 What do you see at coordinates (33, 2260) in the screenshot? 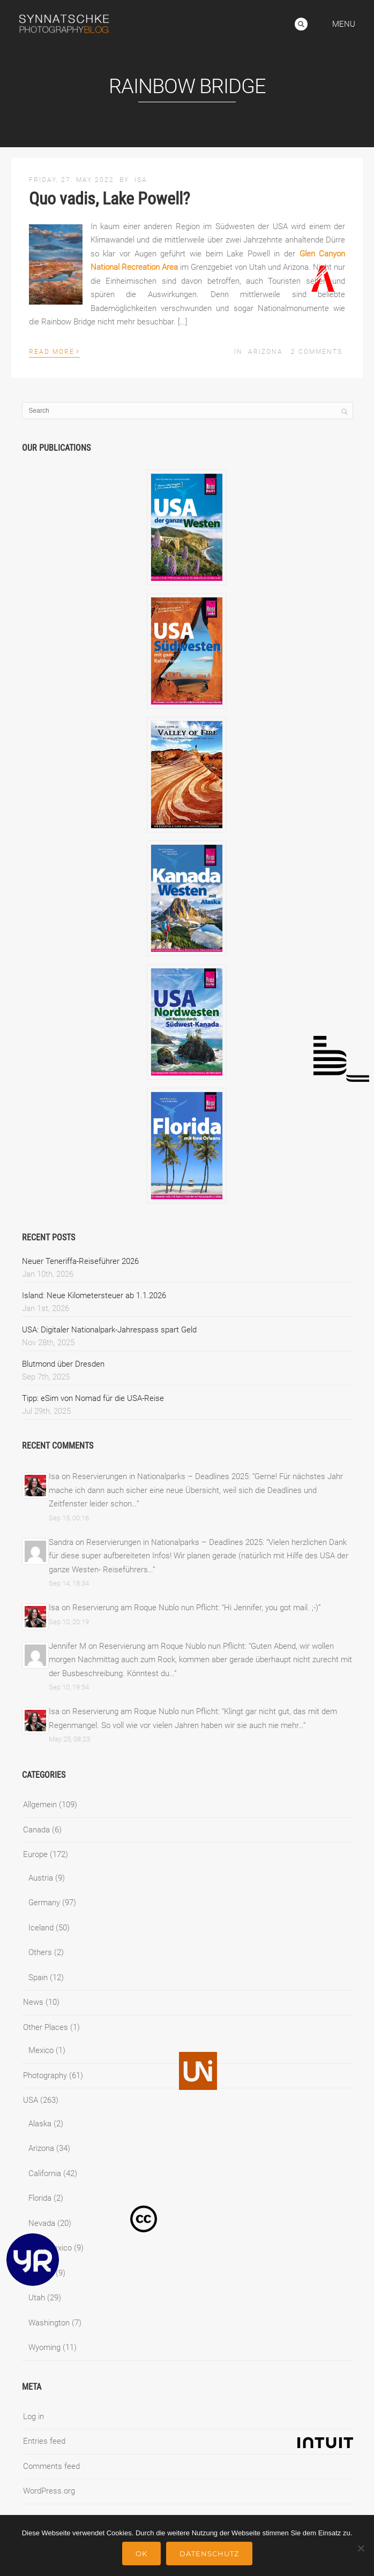
I see `open the Yr weather app` at bounding box center [33, 2260].